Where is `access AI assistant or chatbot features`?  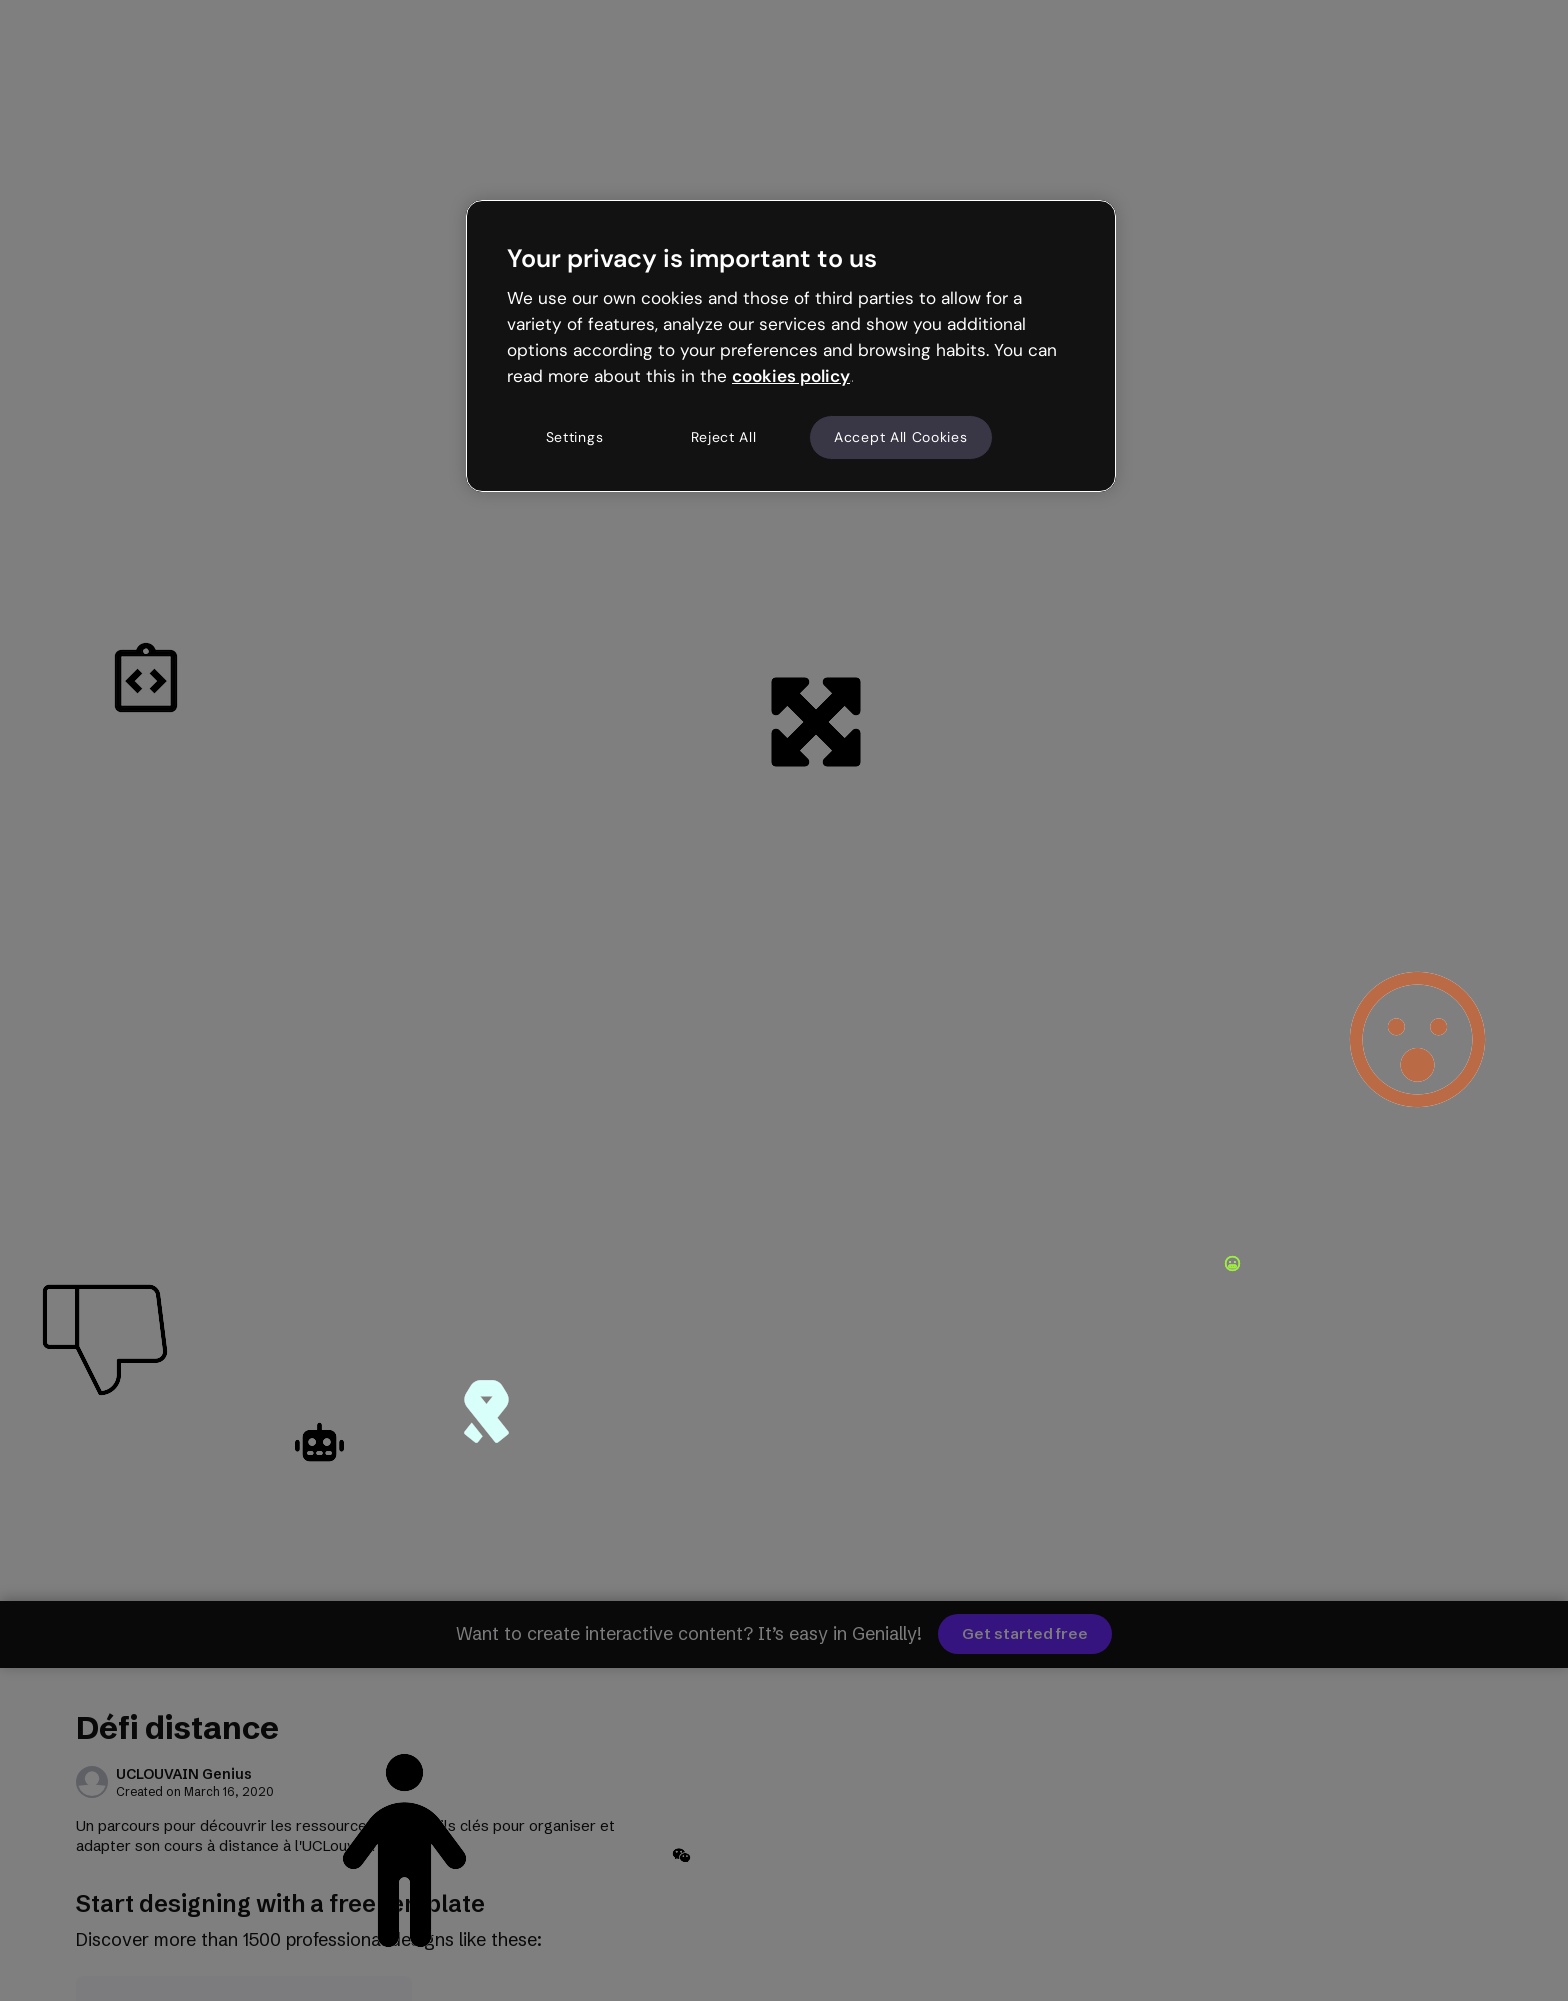
access AI assistant or chatbot features is located at coordinates (319, 1444).